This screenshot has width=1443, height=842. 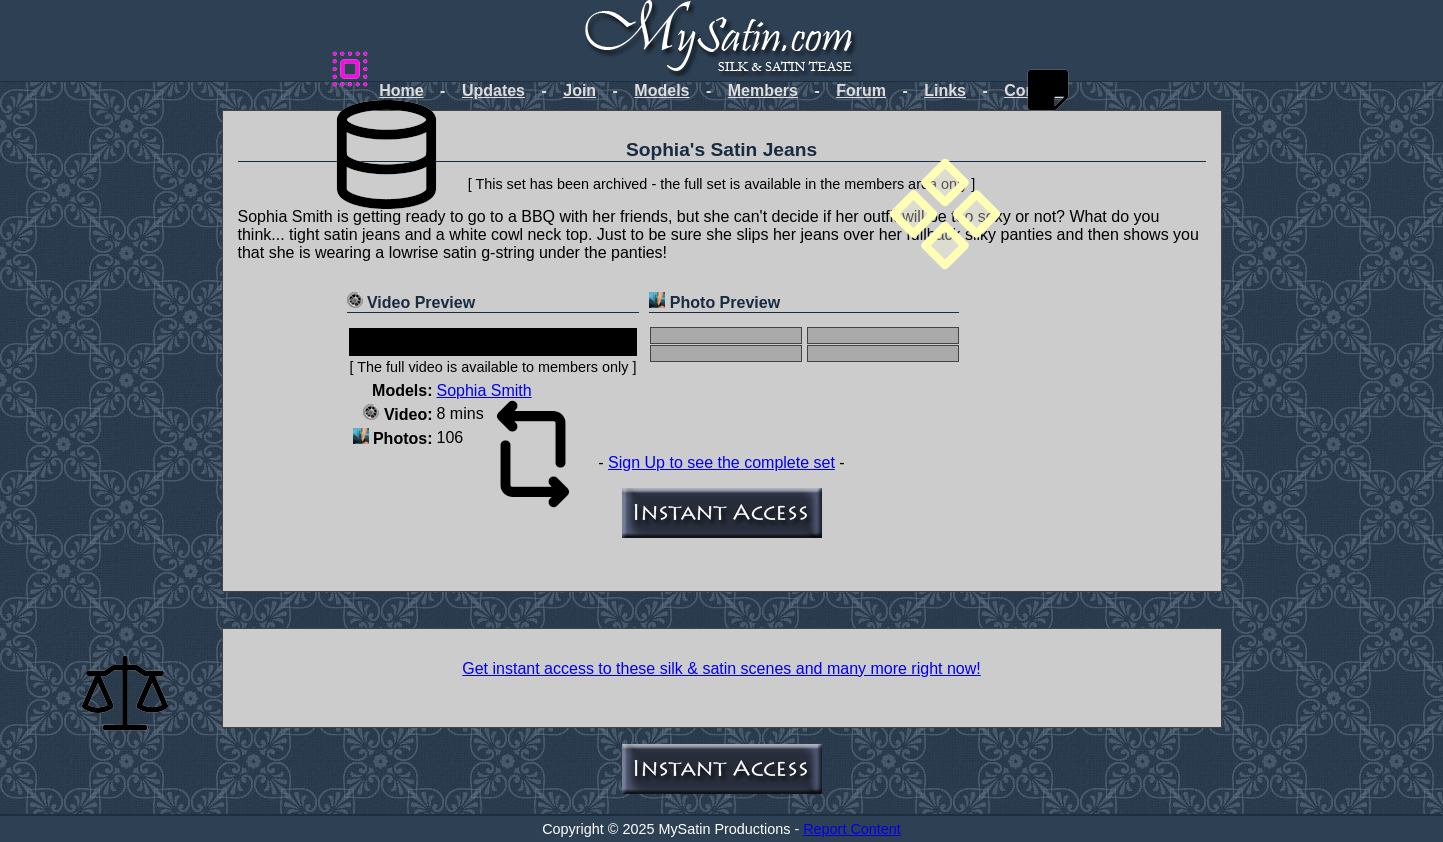 What do you see at coordinates (125, 693) in the screenshot?
I see `view license or legal information` at bounding box center [125, 693].